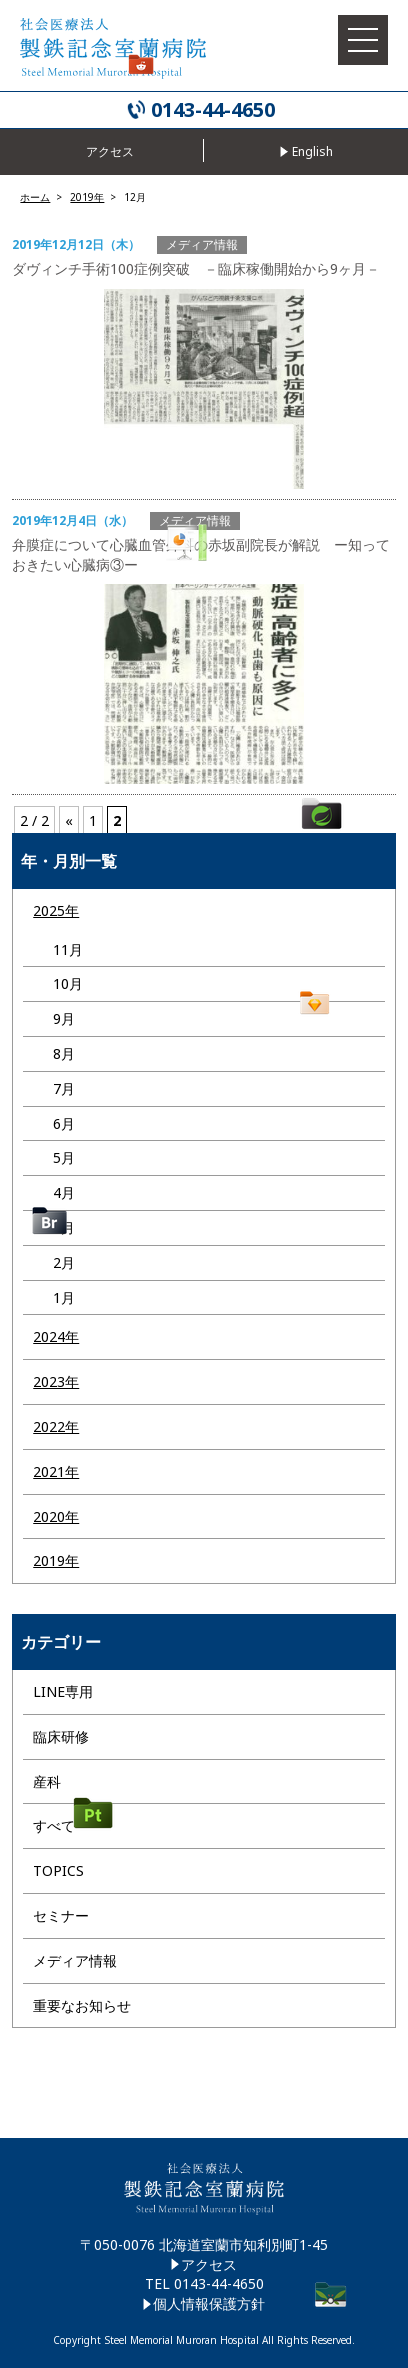 Image resolution: width=408 pixels, height=2368 pixels. What do you see at coordinates (330, 2295) in the screenshot?
I see `open folder containing pokémon park ball game files` at bounding box center [330, 2295].